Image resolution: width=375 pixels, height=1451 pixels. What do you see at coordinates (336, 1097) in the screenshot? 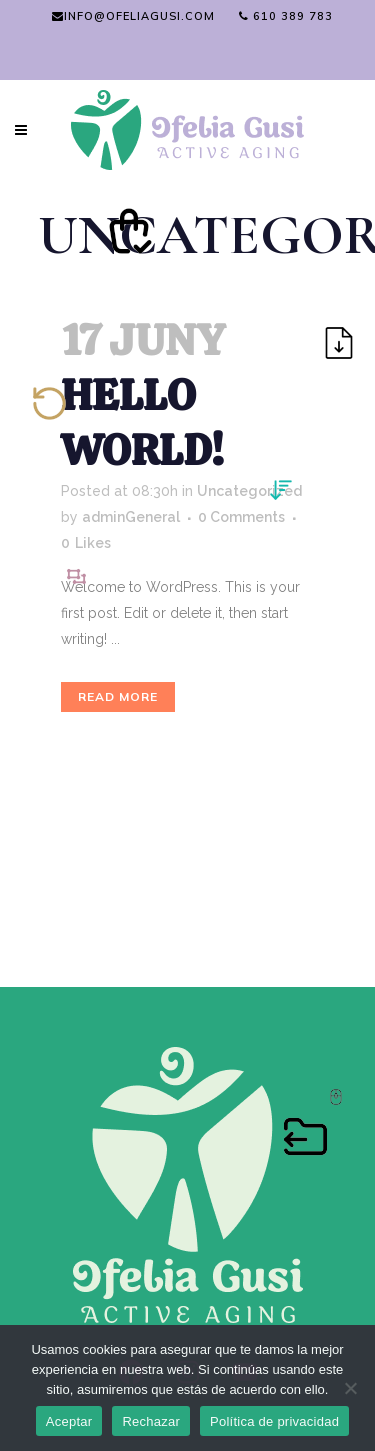
I see `middle mouse button click action` at bounding box center [336, 1097].